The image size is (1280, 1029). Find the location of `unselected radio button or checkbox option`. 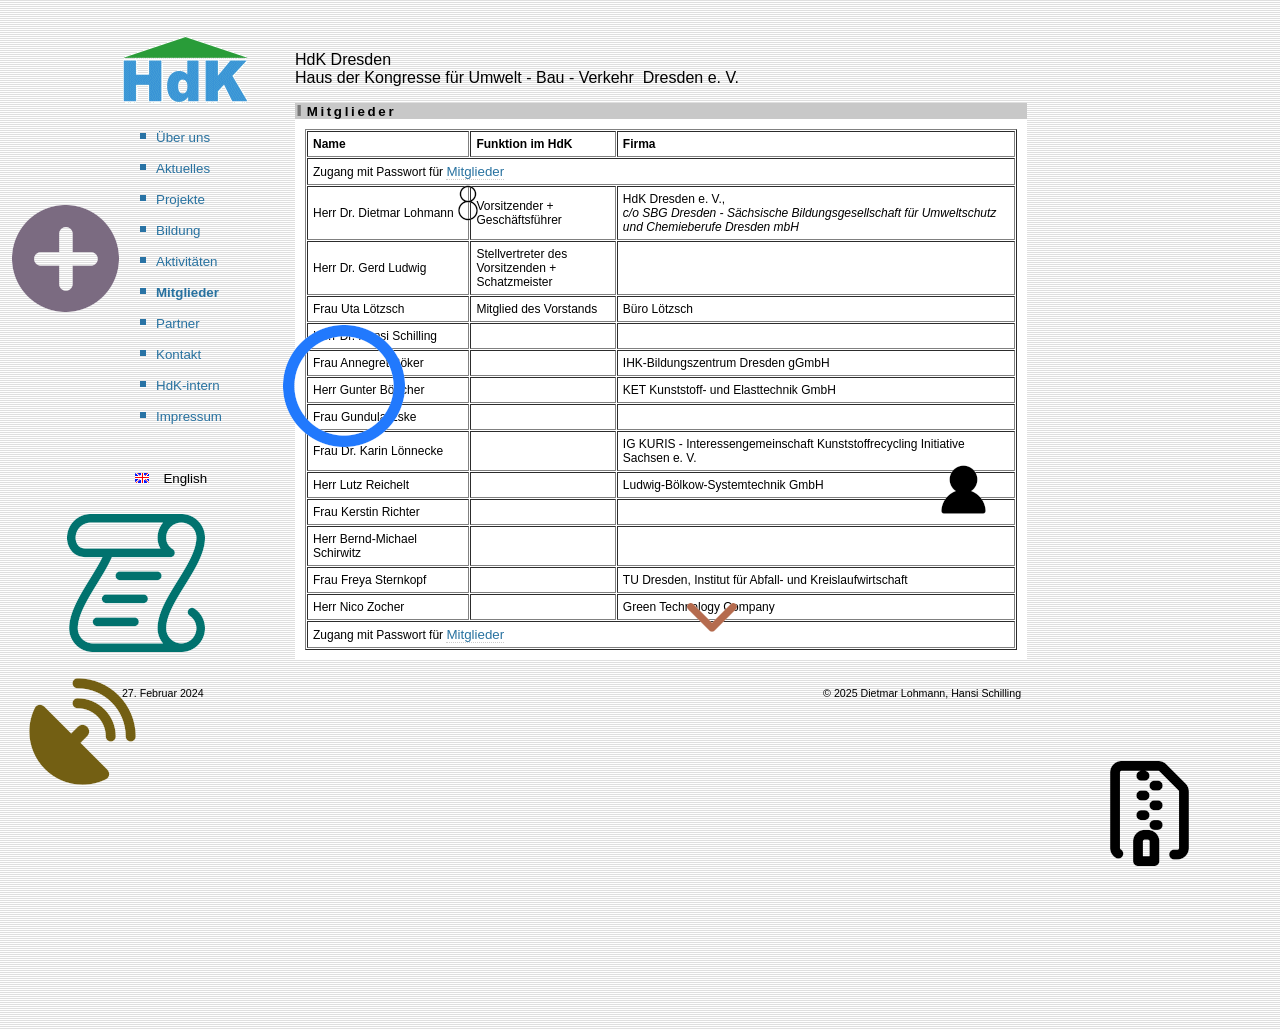

unselected radio button or checkbox option is located at coordinates (344, 386).